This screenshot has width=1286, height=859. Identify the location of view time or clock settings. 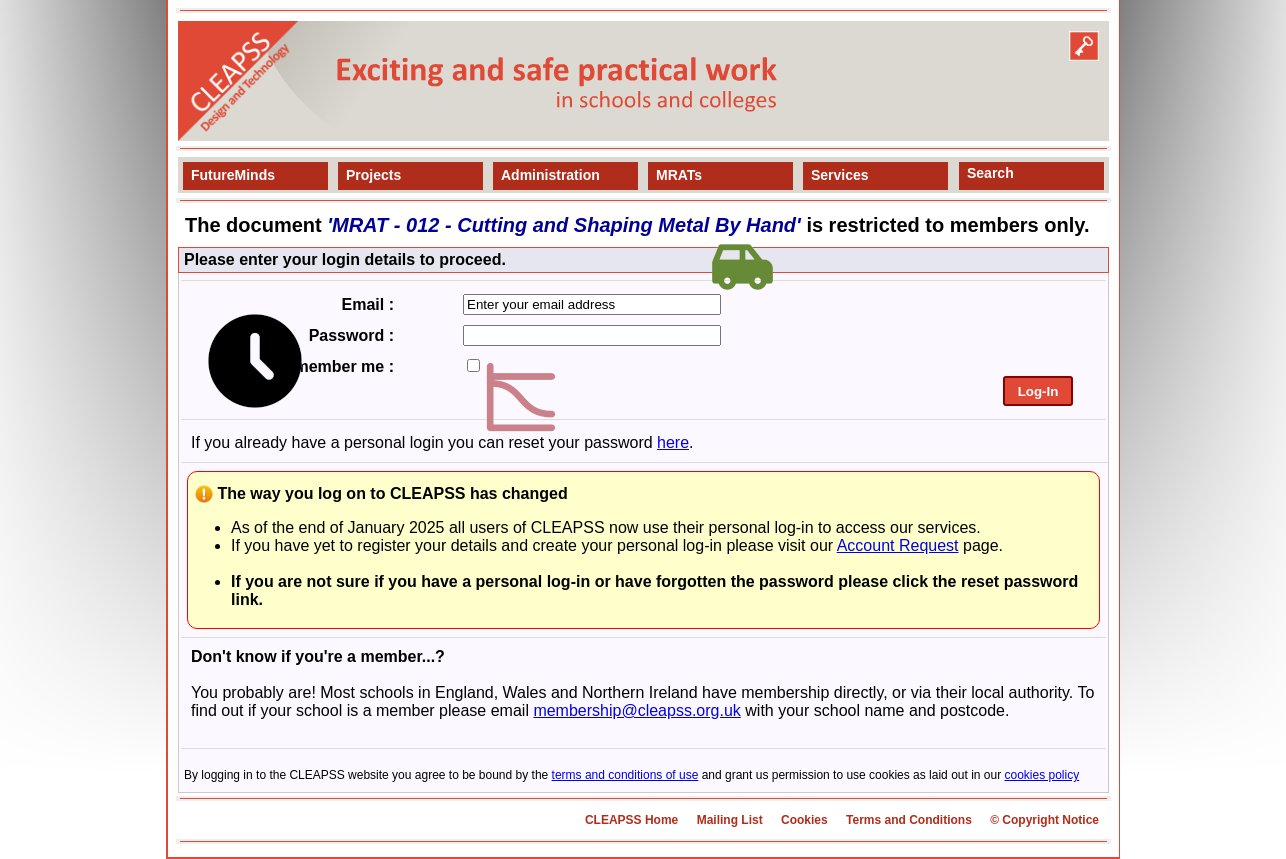
(255, 361).